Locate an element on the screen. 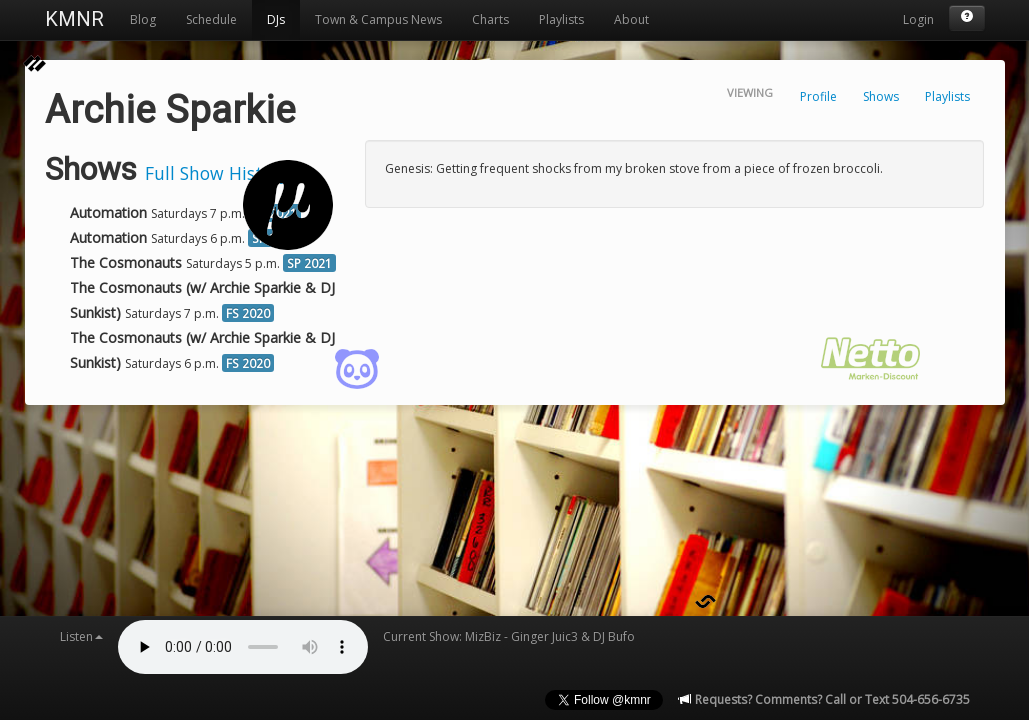 The width and height of the screenshot is (1029, 720). open Monica AI assistant is located at coordinates (357, 369).